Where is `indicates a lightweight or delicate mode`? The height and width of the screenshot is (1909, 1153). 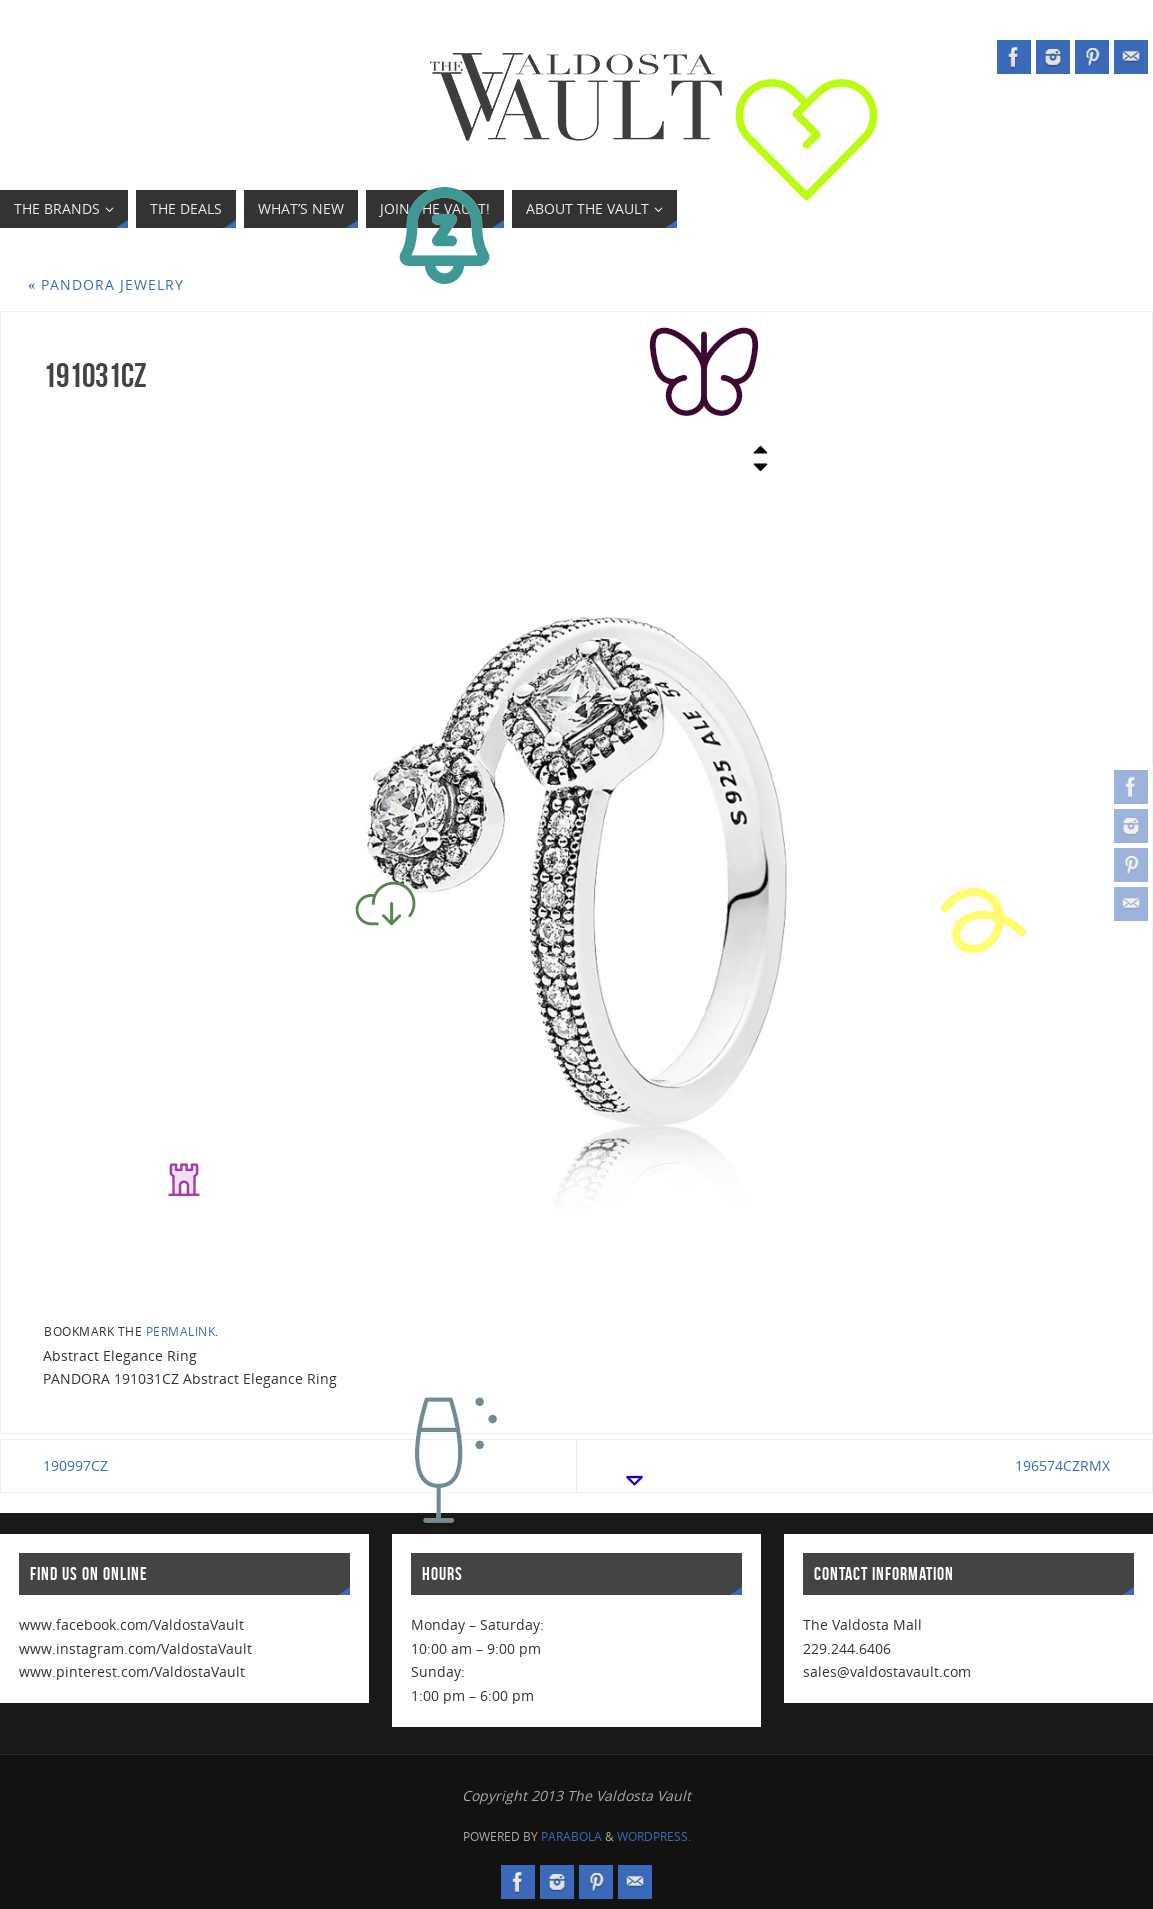
indicates a lightweight or delicate mode is located at coordinates (704, 370).